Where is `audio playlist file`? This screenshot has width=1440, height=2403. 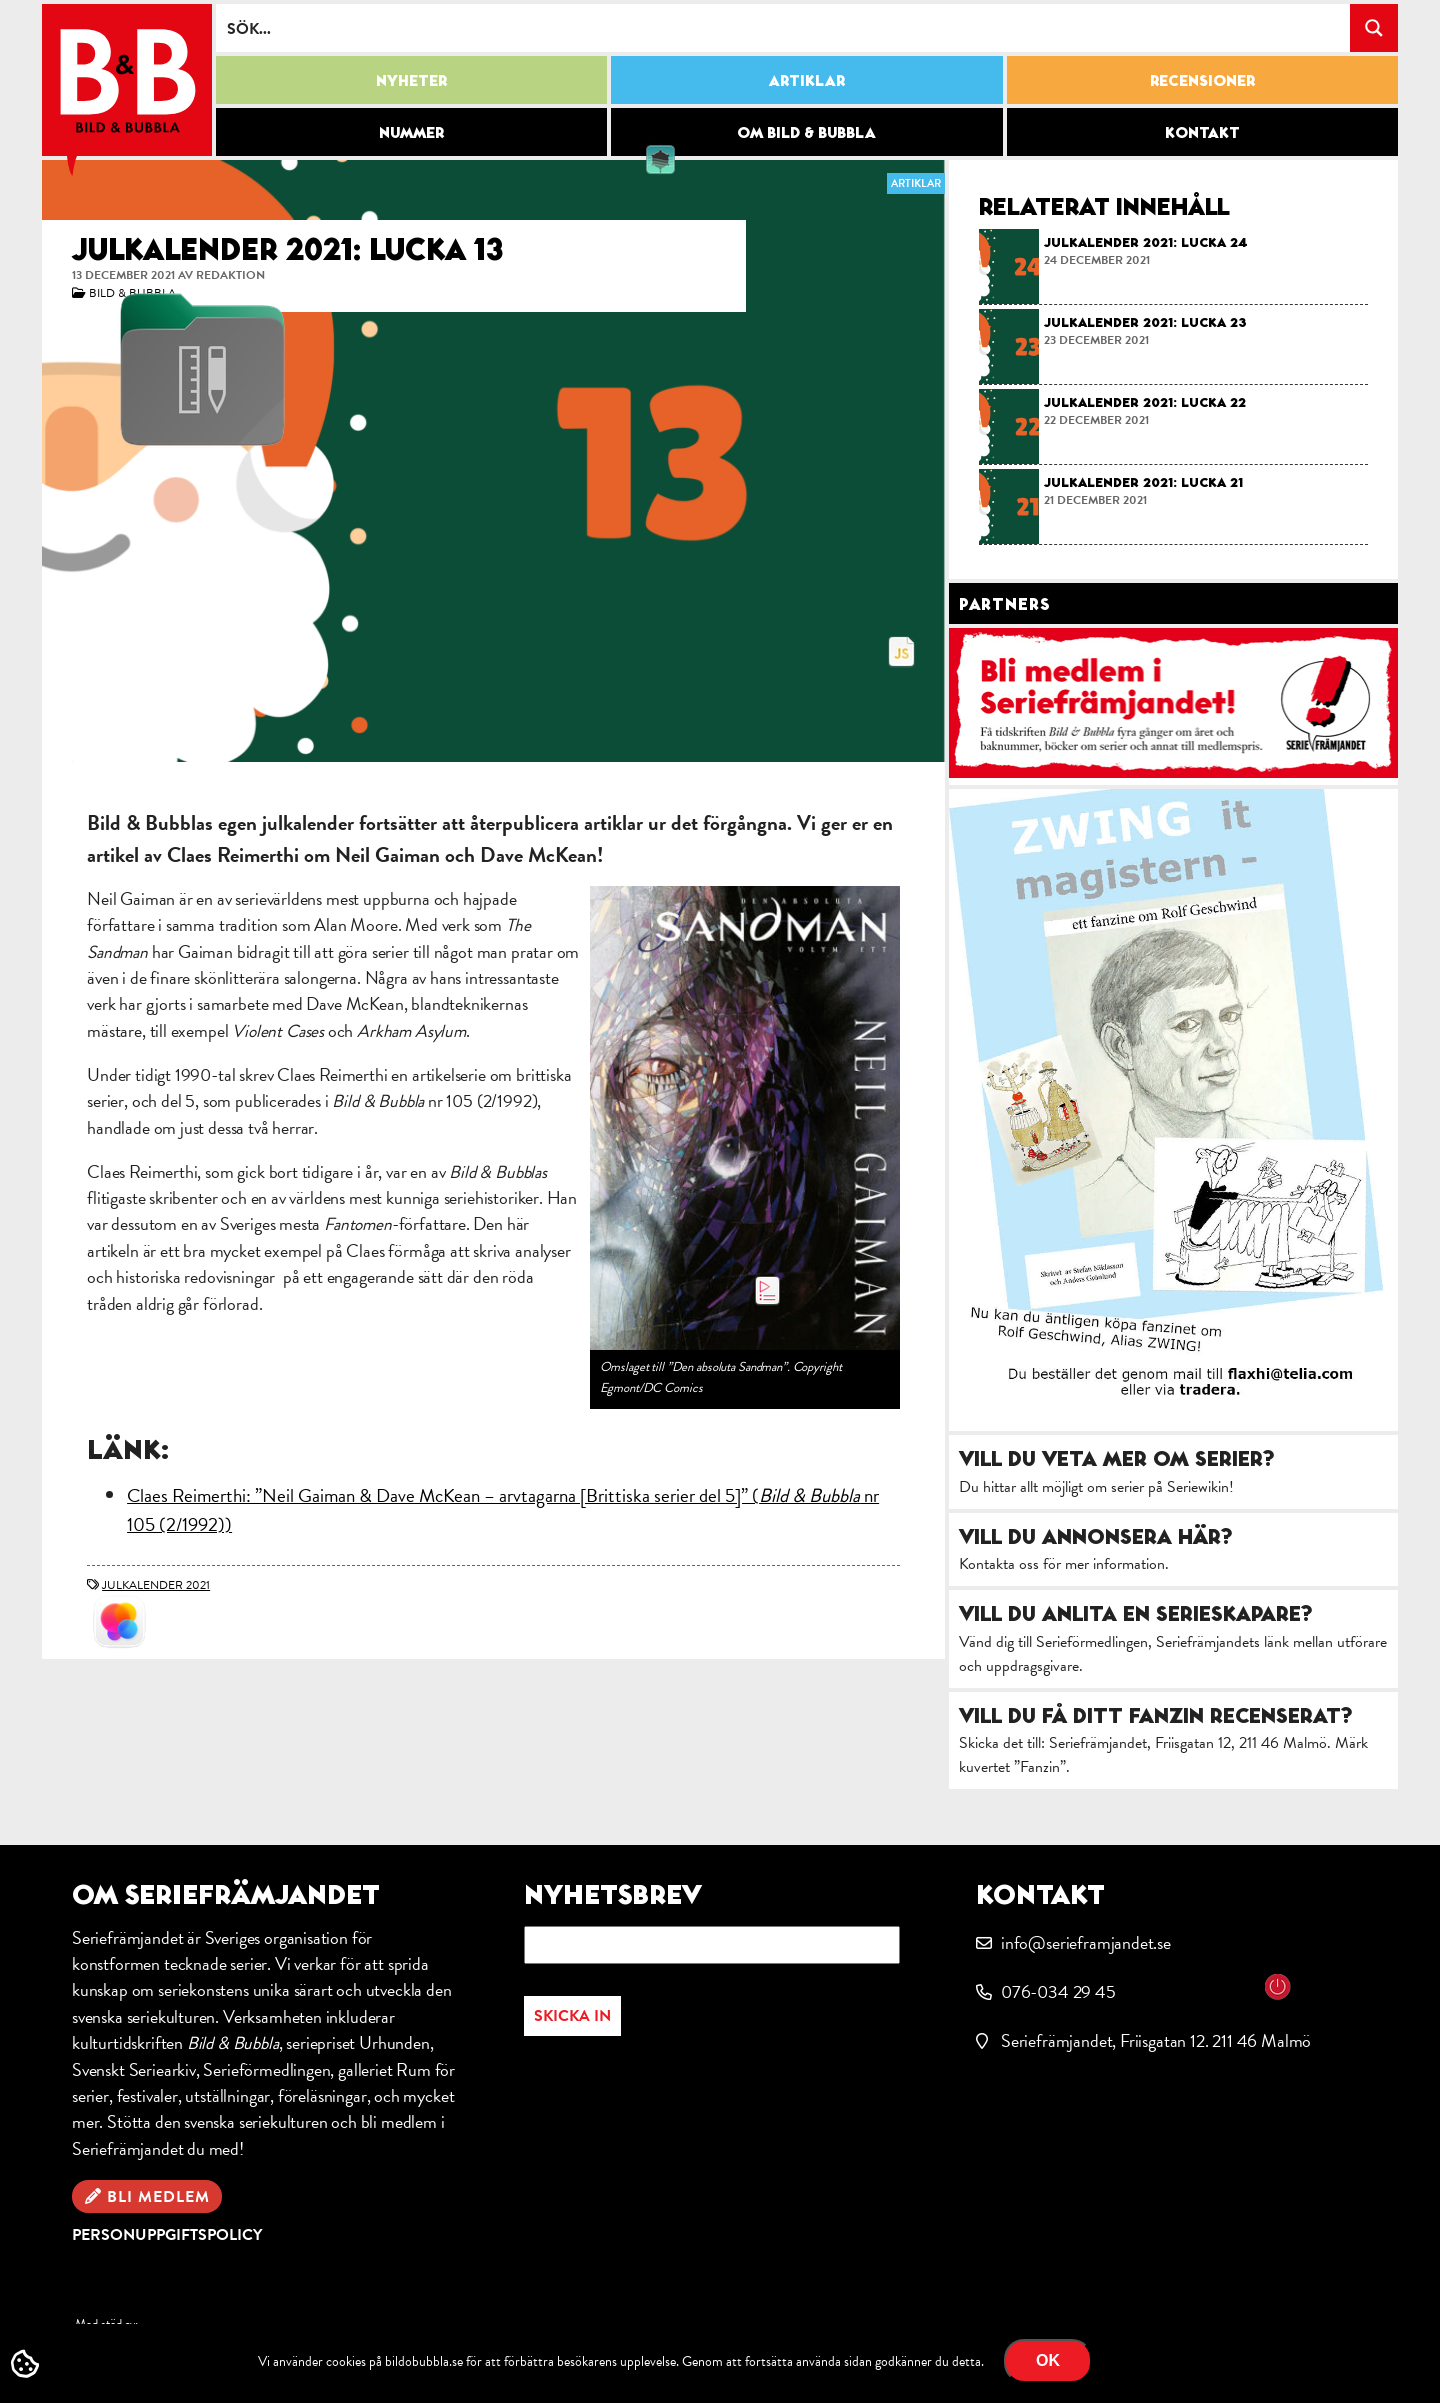 audio playlist file is located at coordinates (767, 1290).